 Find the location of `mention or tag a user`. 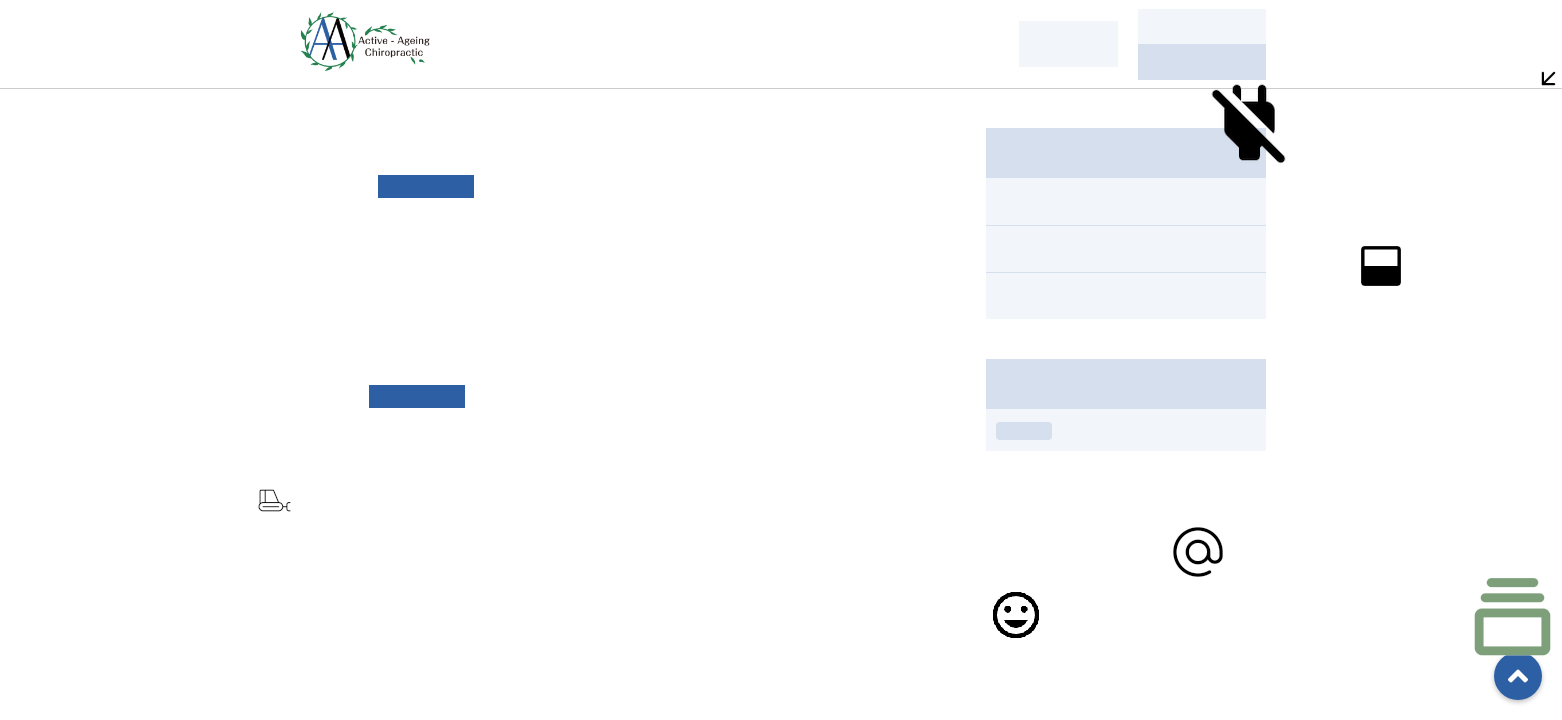

mention or tag a user is located at coordinates (1198, 552).